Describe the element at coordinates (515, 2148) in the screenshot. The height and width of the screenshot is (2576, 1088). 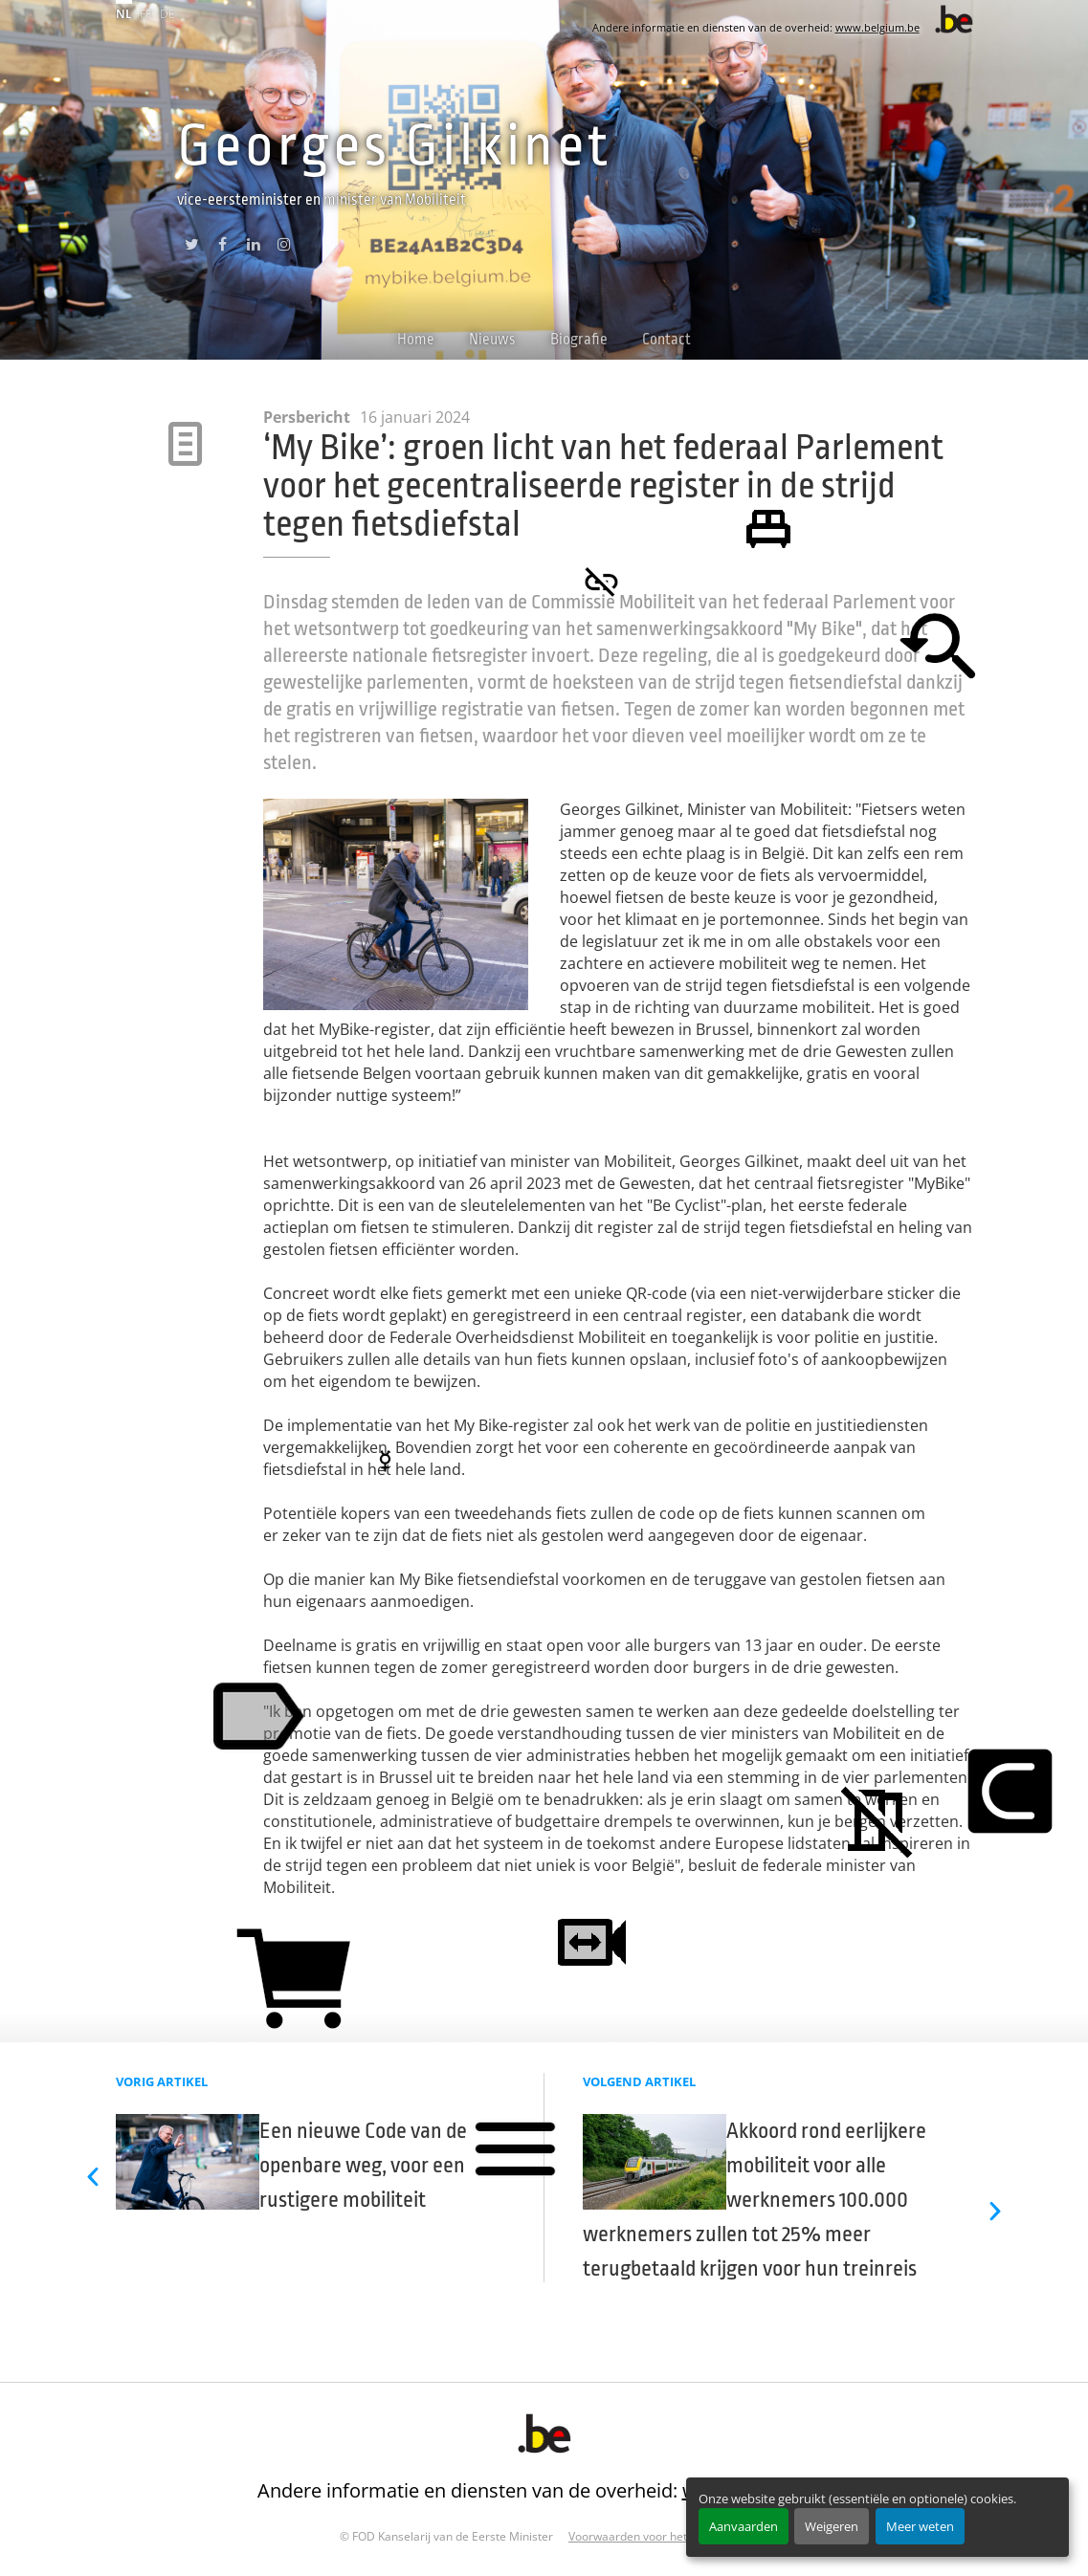
I see `open navigation menu` at that location.